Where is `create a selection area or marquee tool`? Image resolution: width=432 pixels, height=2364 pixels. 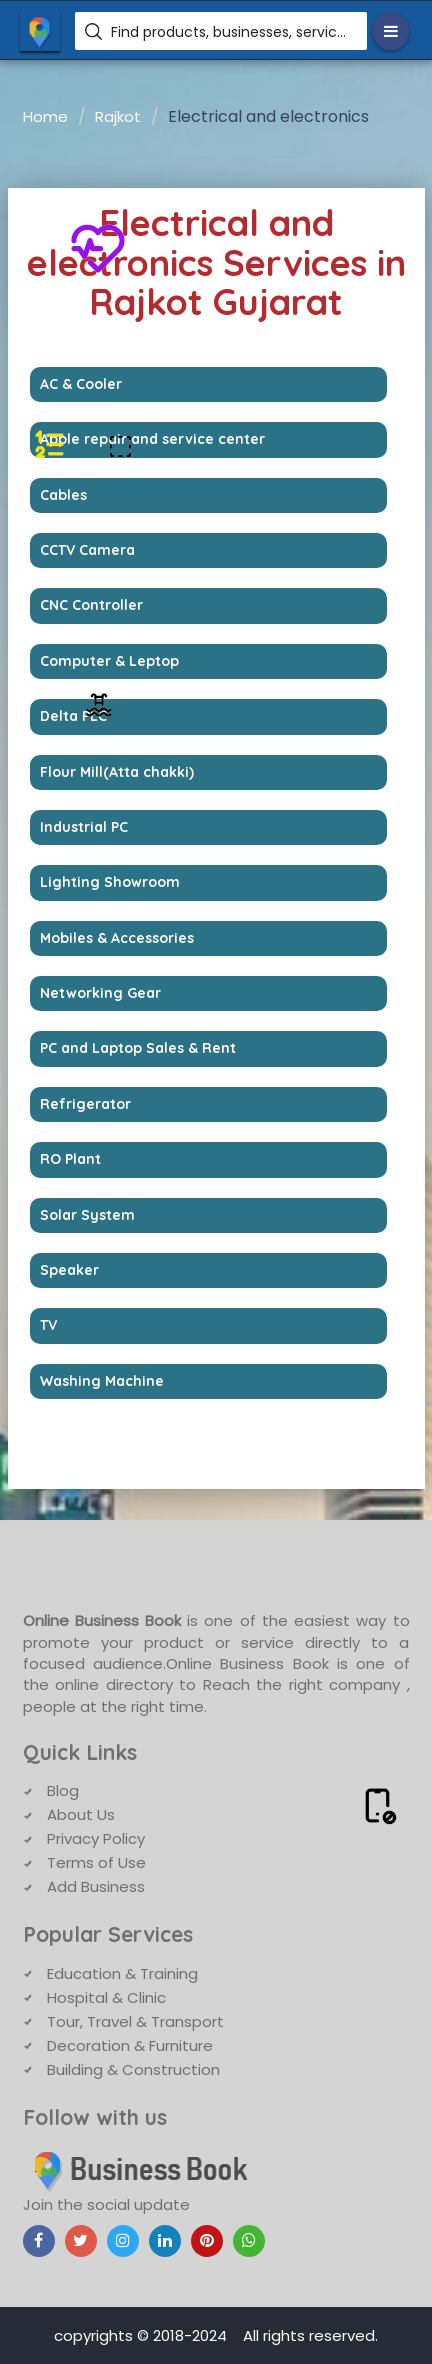 create a selection area or marquee tool is located at coordinates (120, 446).